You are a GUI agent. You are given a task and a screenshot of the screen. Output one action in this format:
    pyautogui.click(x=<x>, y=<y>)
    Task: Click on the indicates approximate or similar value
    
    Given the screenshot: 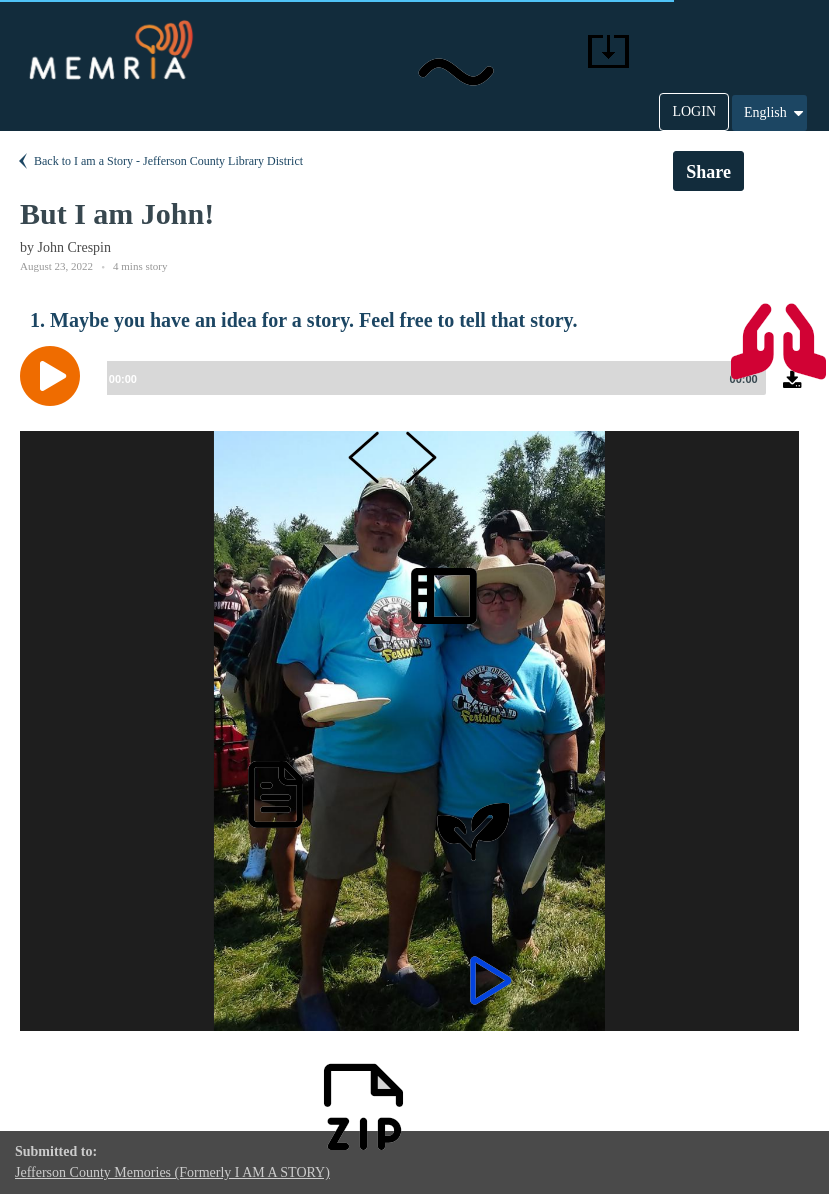 What is the action you would take?
    pyautogui.click(x=456, y=72)
    